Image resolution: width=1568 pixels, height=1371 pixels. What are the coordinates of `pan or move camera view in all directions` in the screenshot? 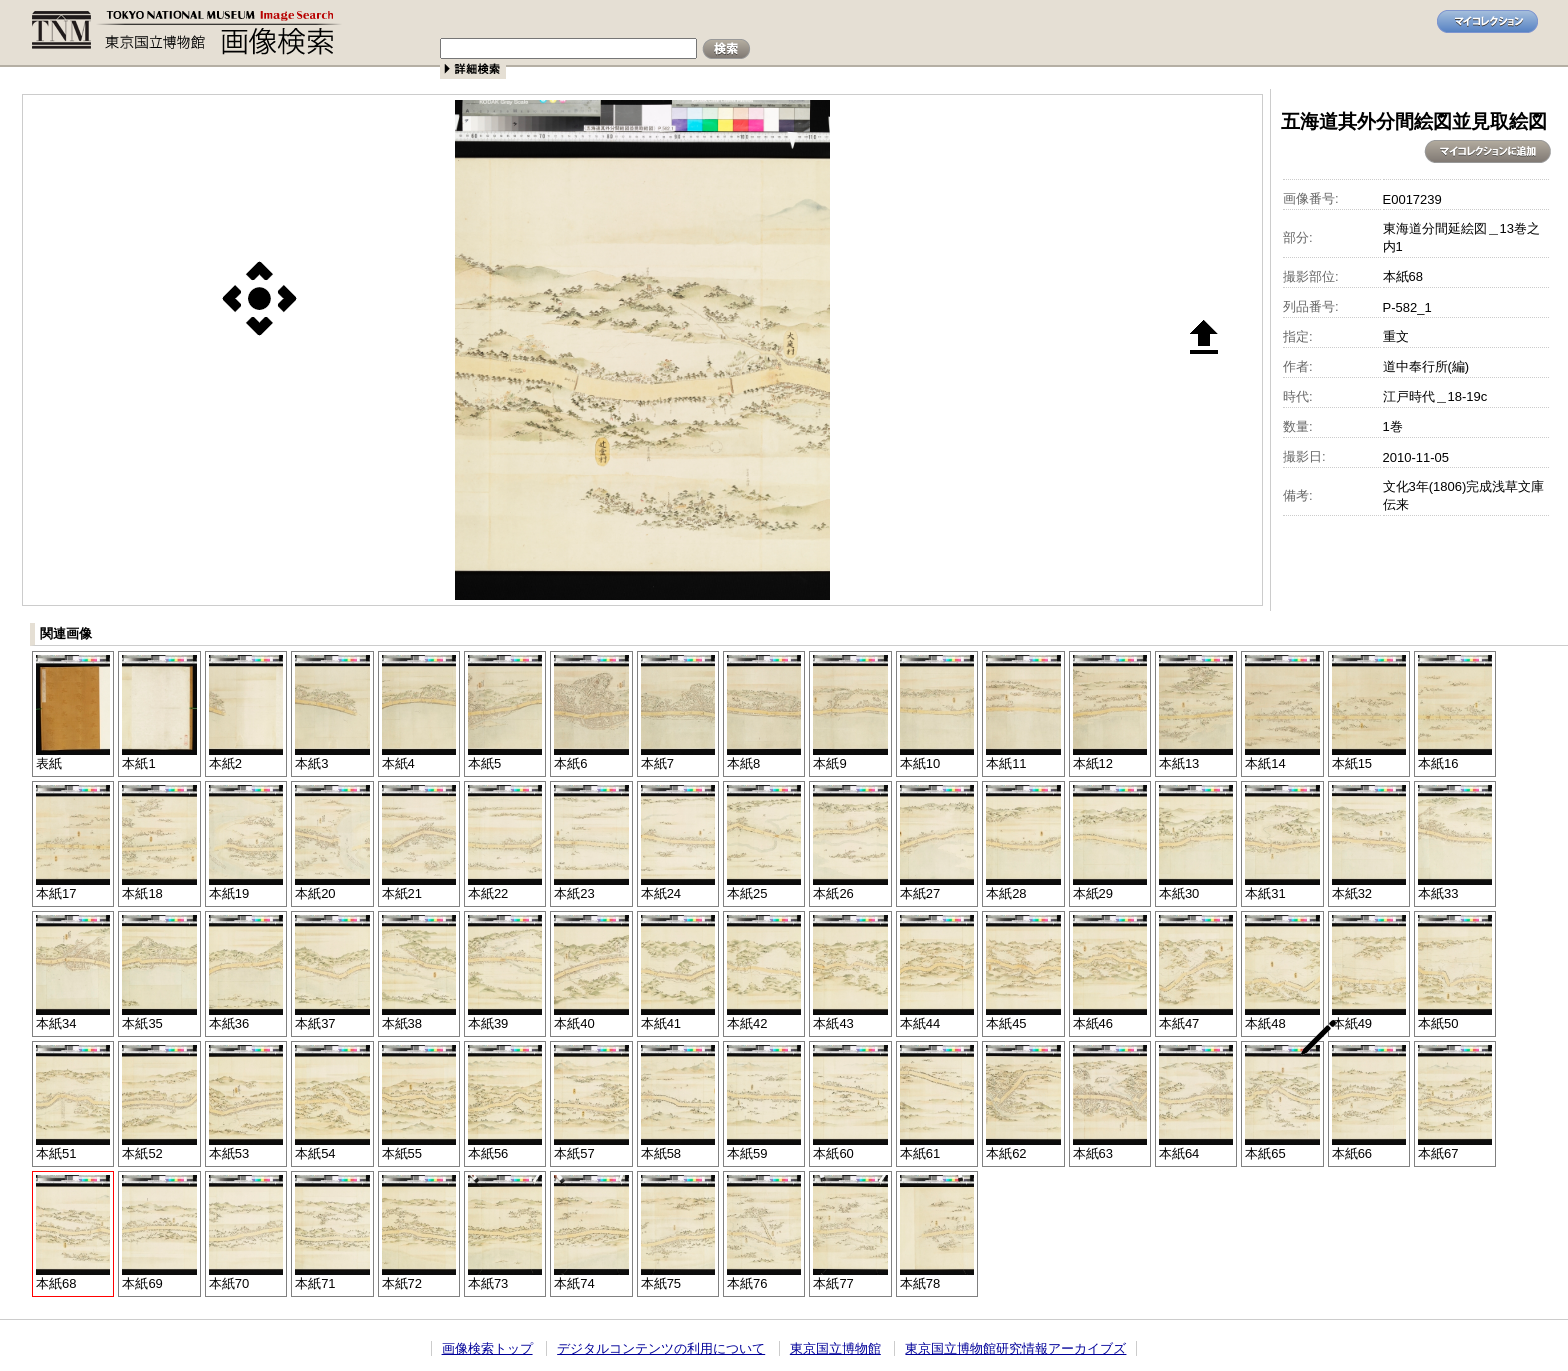 It's located at (259, 298).